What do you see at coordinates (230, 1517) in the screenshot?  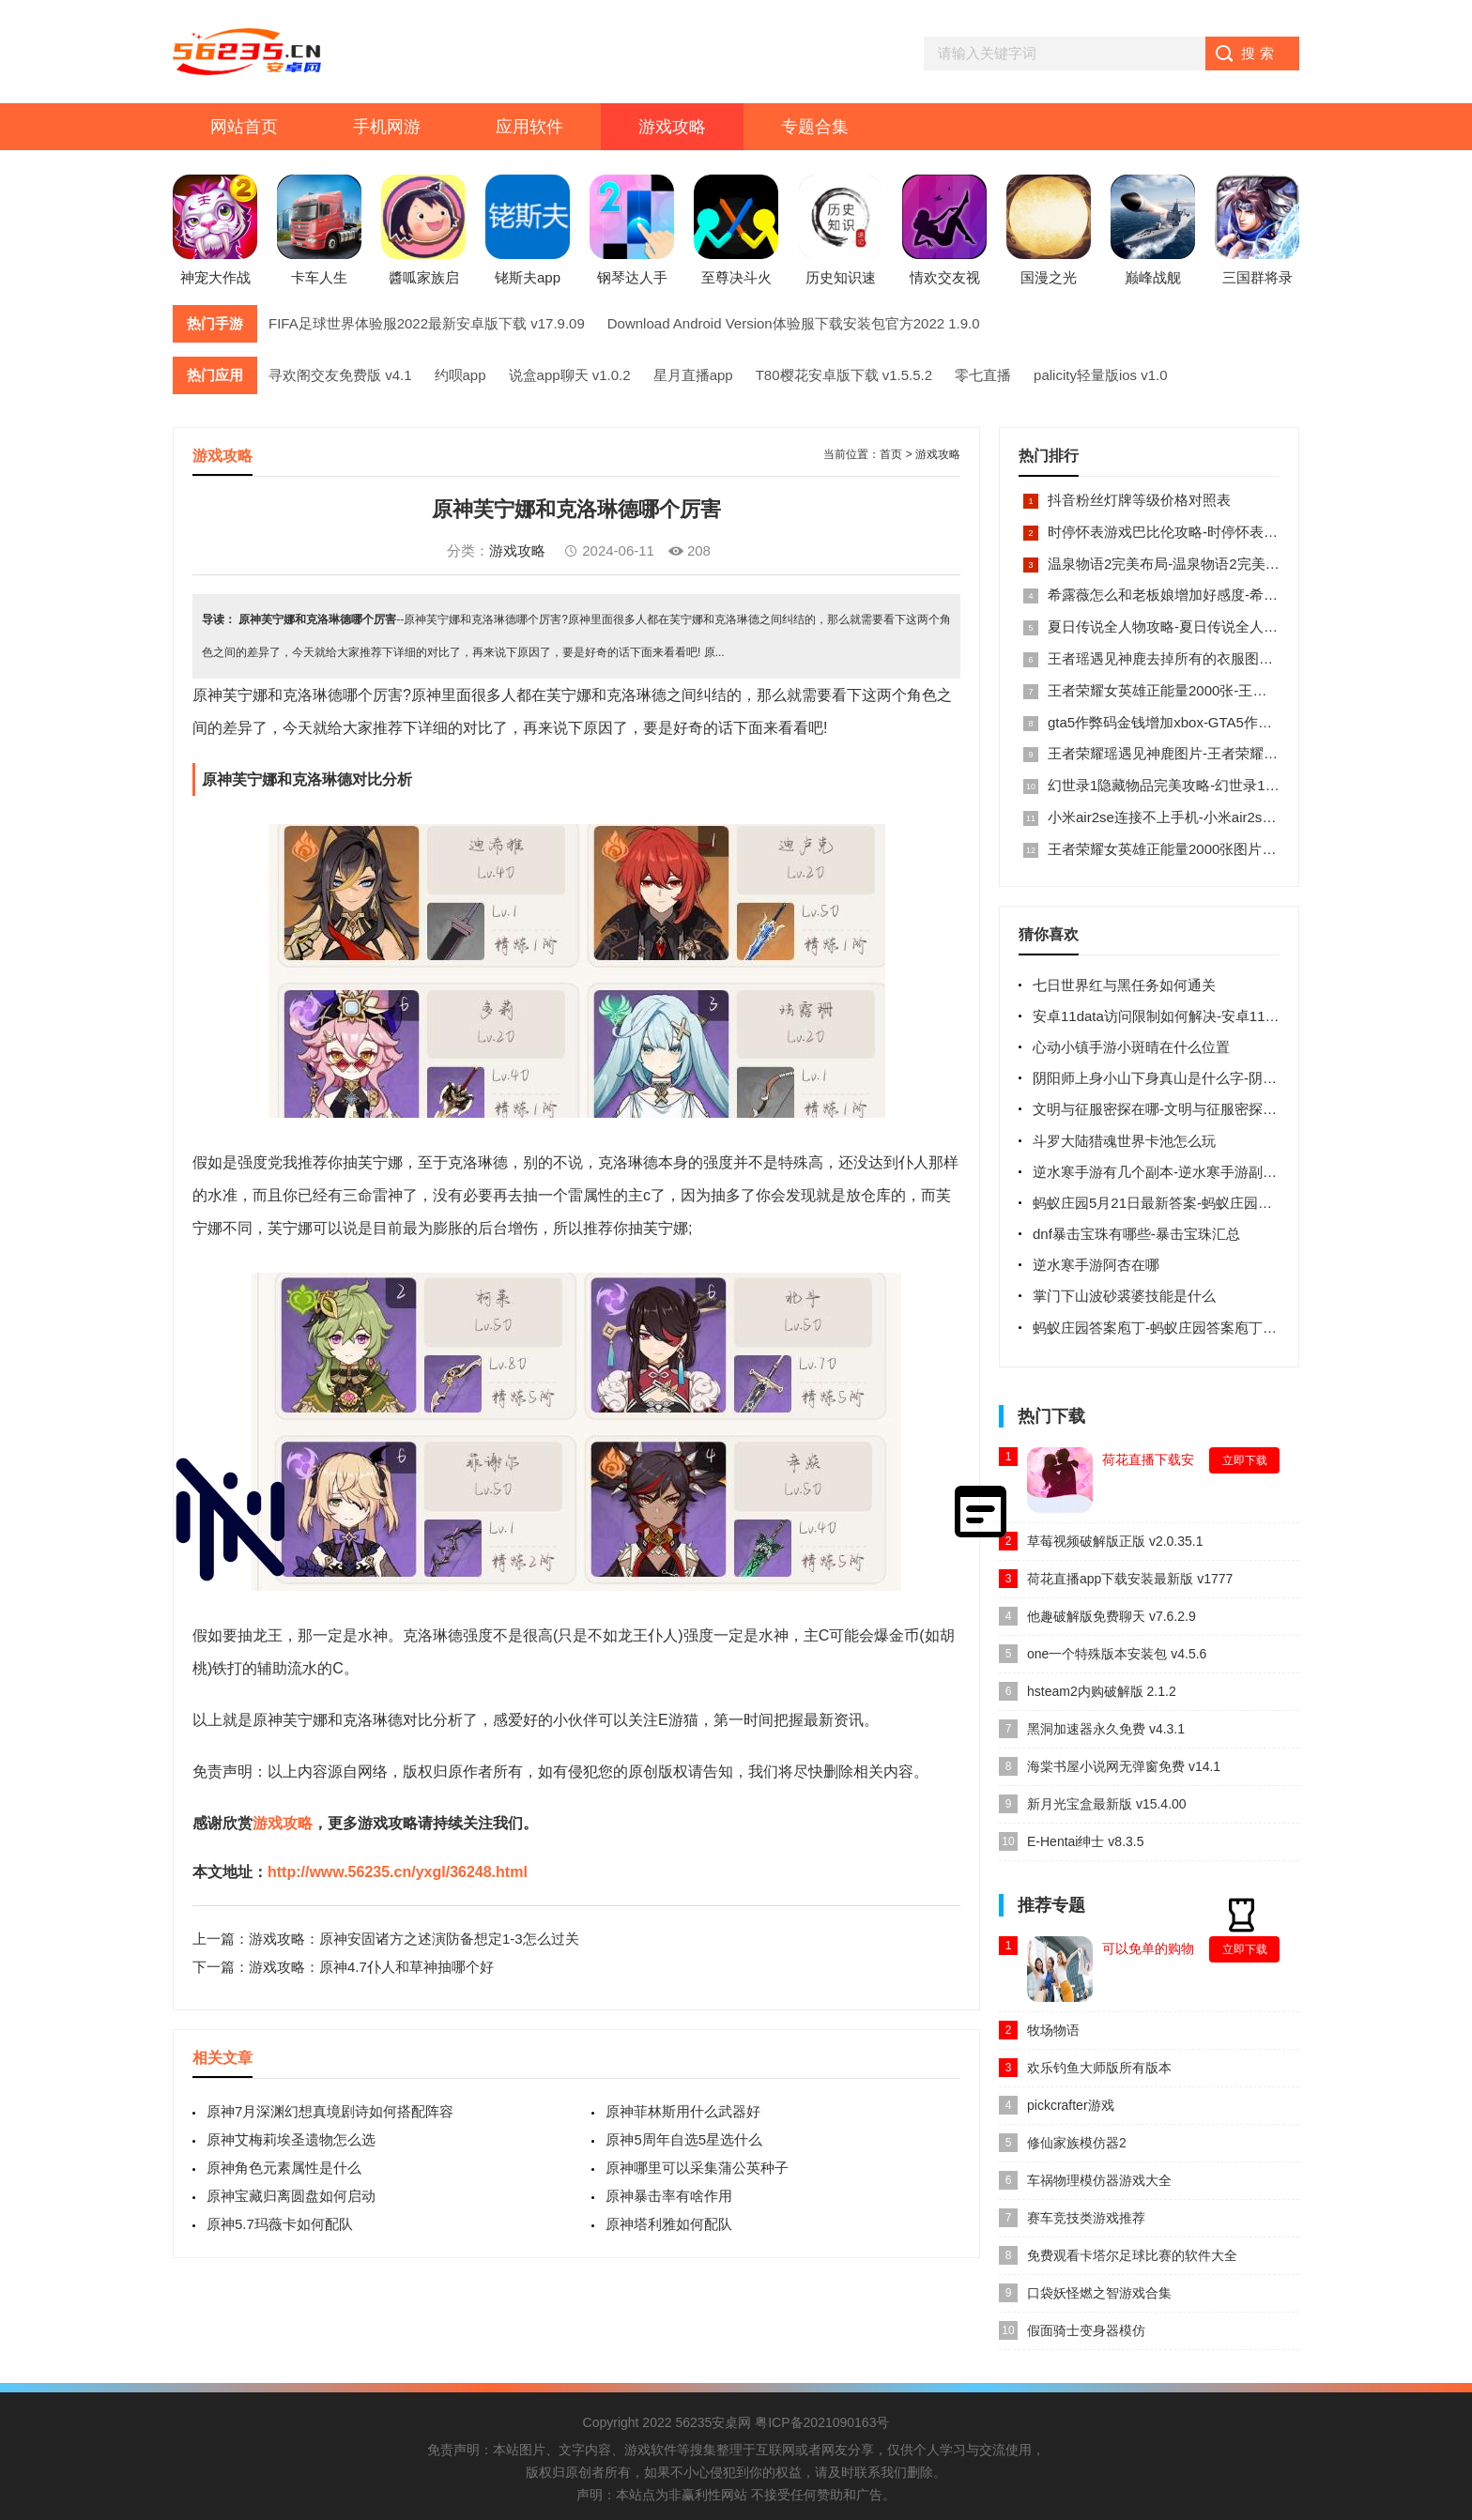 I see `mute or disable audio input` at bounding box center [230, 1517].